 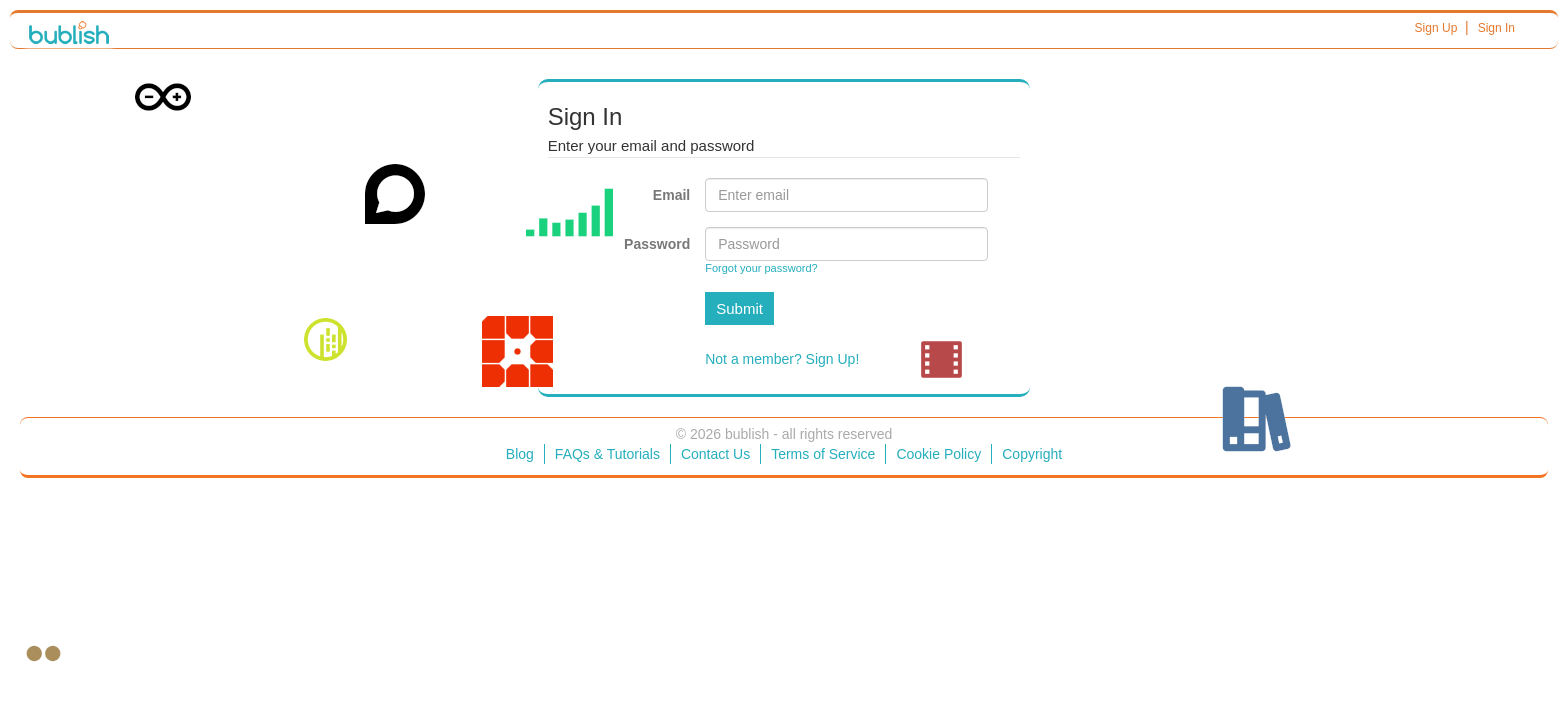 I want to click on access video or film content, so click(x=941, y=359).